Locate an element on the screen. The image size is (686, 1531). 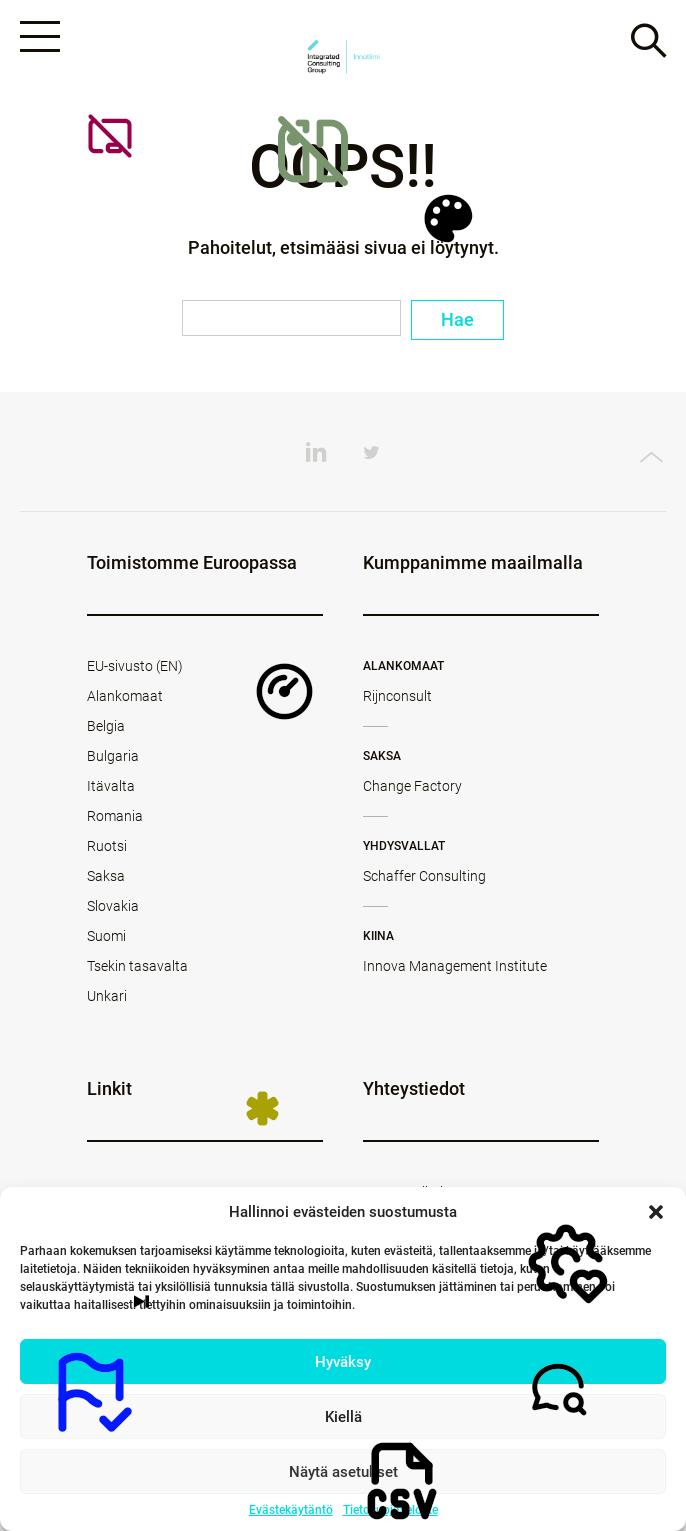
presentation mode disabled is located at coordinates (110, 136).